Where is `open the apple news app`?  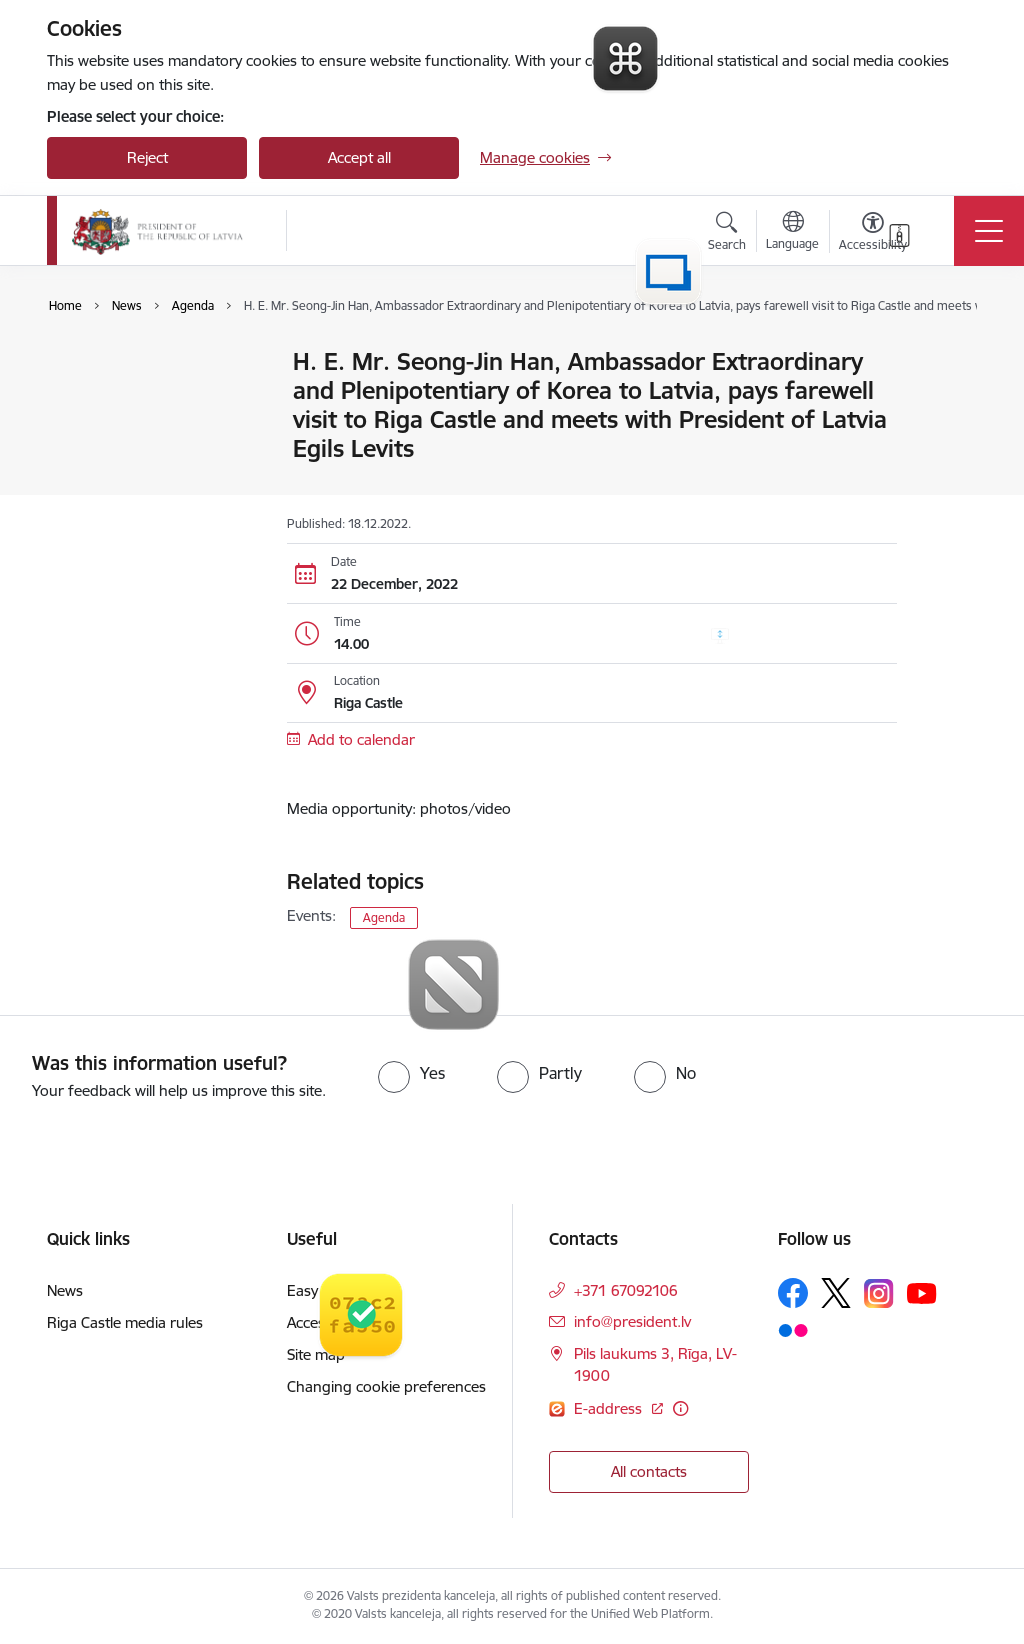 open the apple news app is located at coordinates (453, 984).